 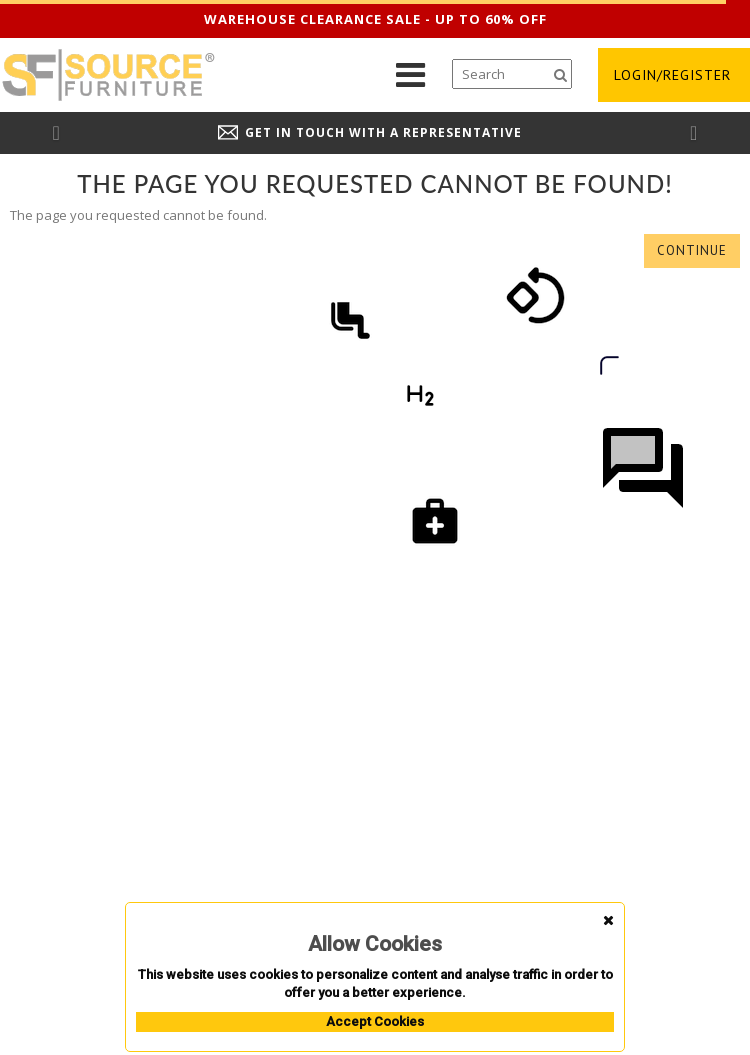 What do you see at coordinates (643, 468) in the screenshot?
I see `open forum or group discussion` at bounding box center [643, 468].